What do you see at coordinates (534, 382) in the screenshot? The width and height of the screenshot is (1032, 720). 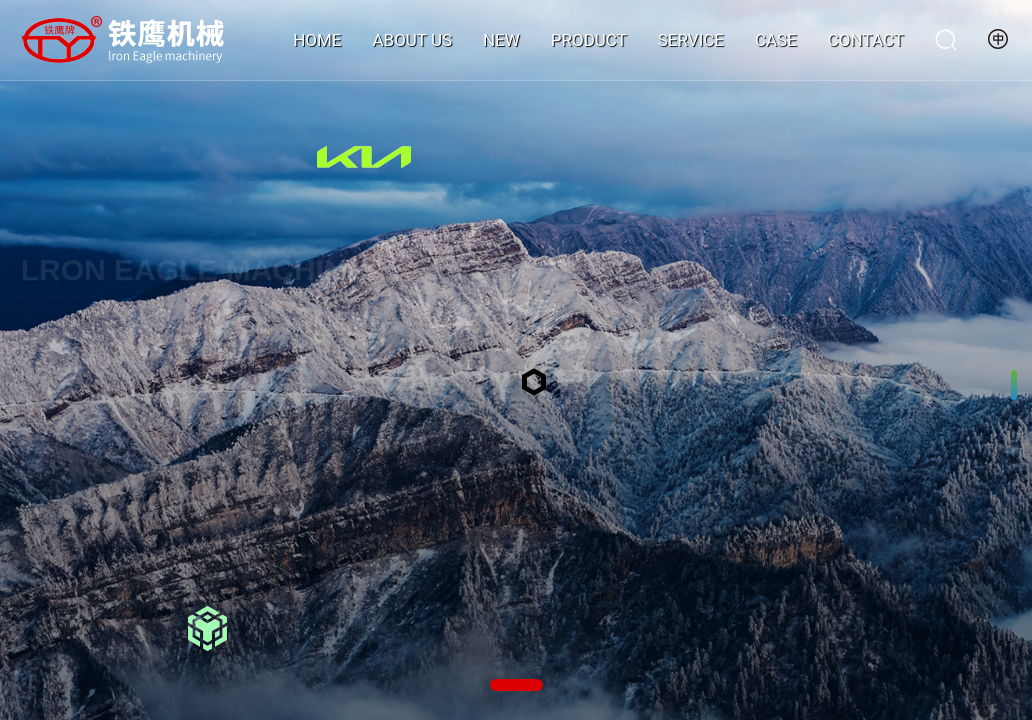 I see `Chainlink blockchain oracle network logo` at bounding box center [534, 382].